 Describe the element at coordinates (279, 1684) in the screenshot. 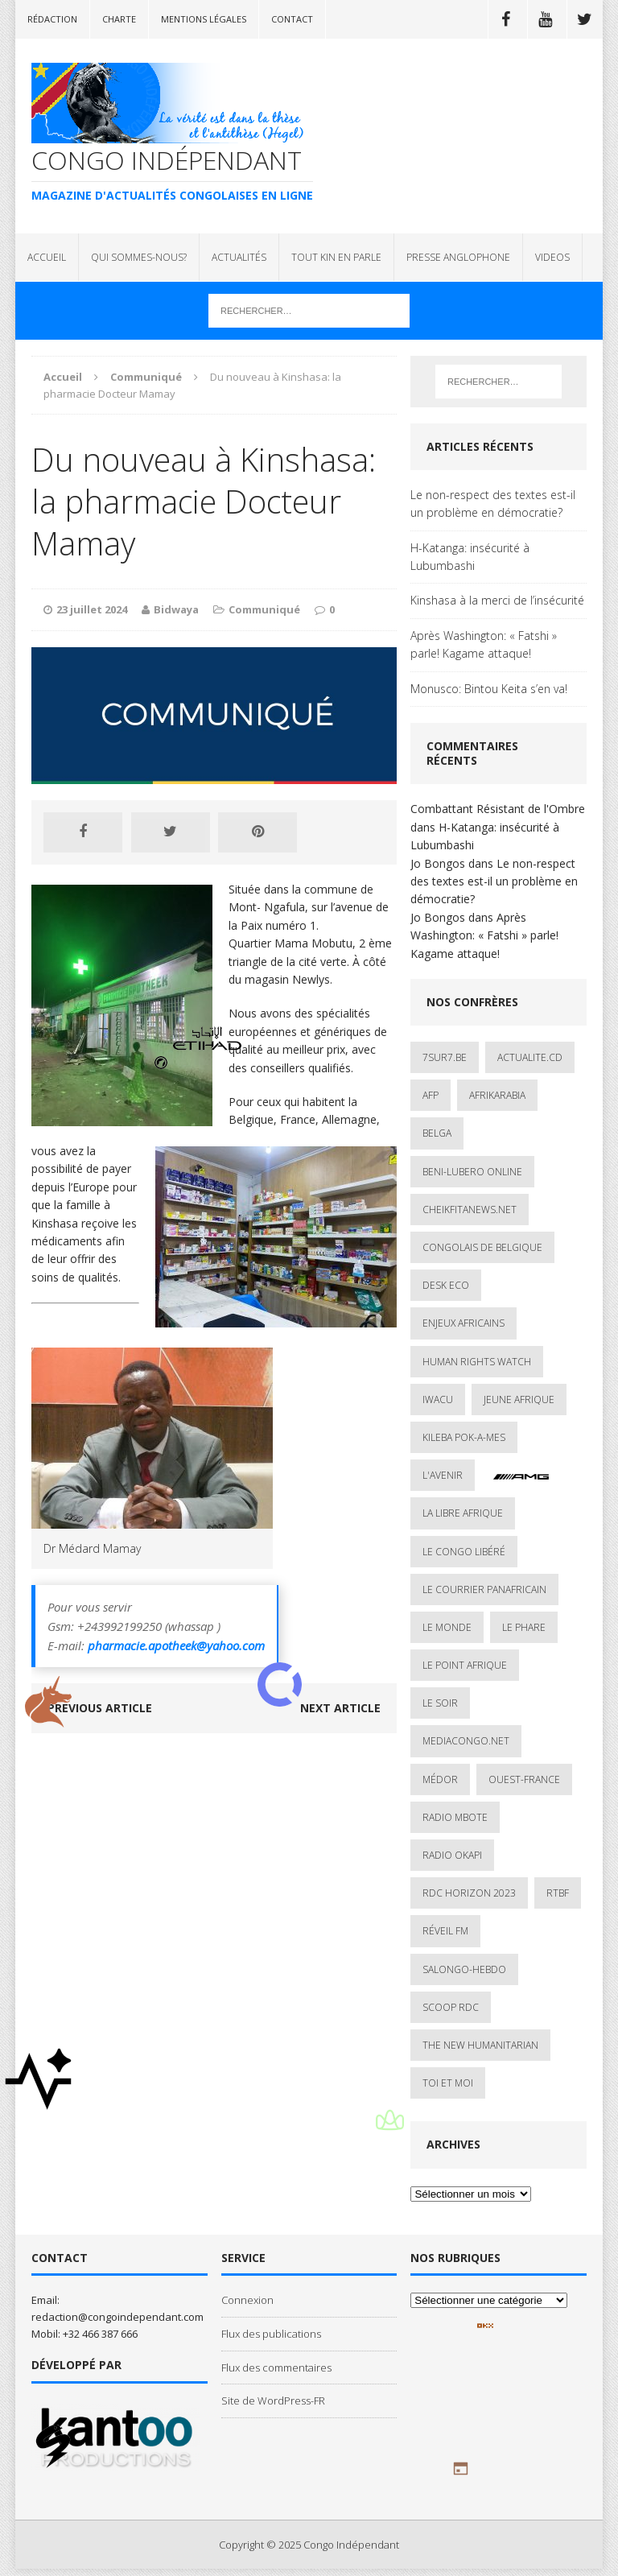

I see `visit open collective profile or page` at that location.